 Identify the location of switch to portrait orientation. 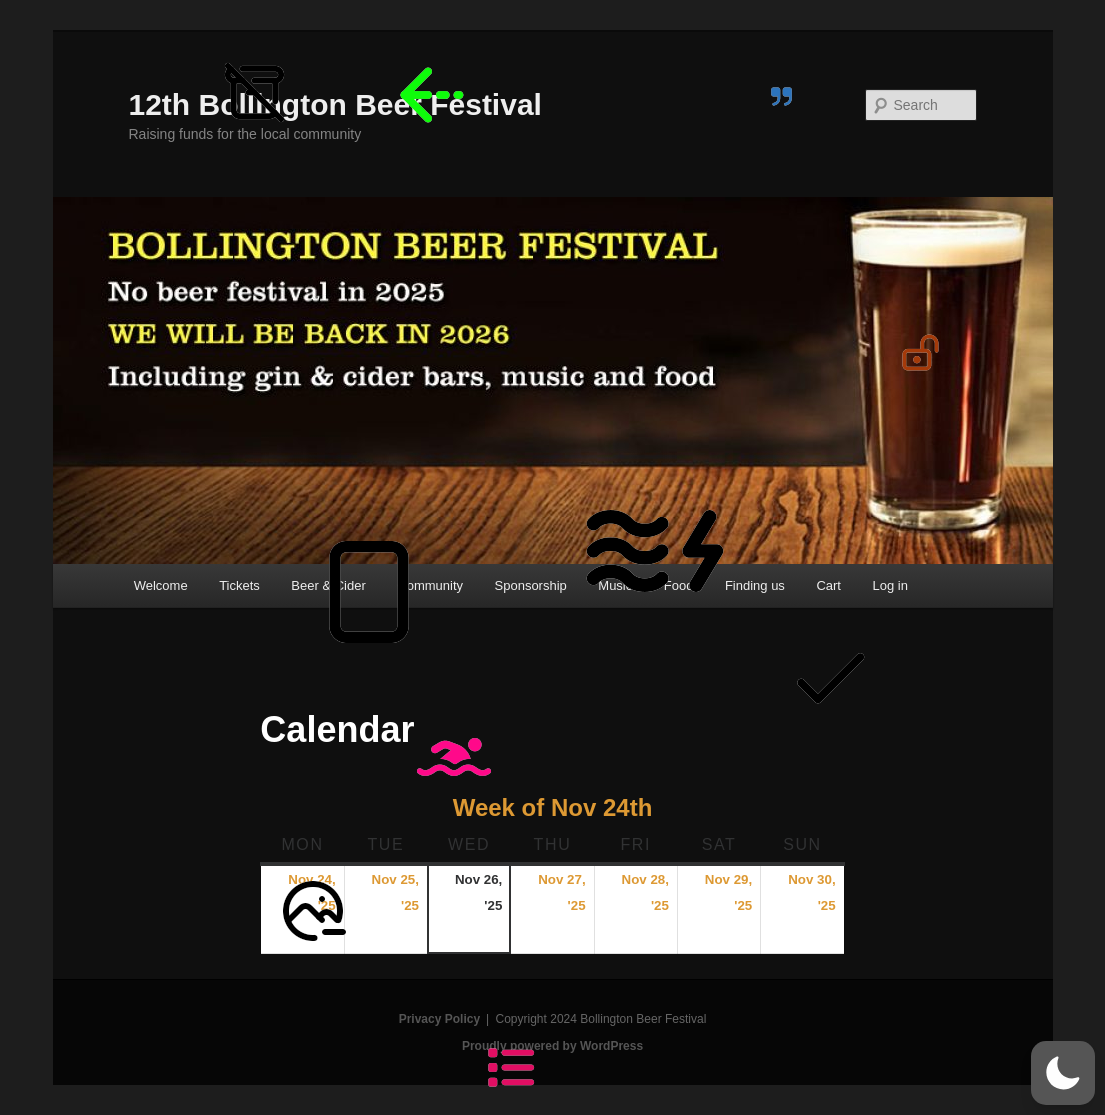
(369, 592).